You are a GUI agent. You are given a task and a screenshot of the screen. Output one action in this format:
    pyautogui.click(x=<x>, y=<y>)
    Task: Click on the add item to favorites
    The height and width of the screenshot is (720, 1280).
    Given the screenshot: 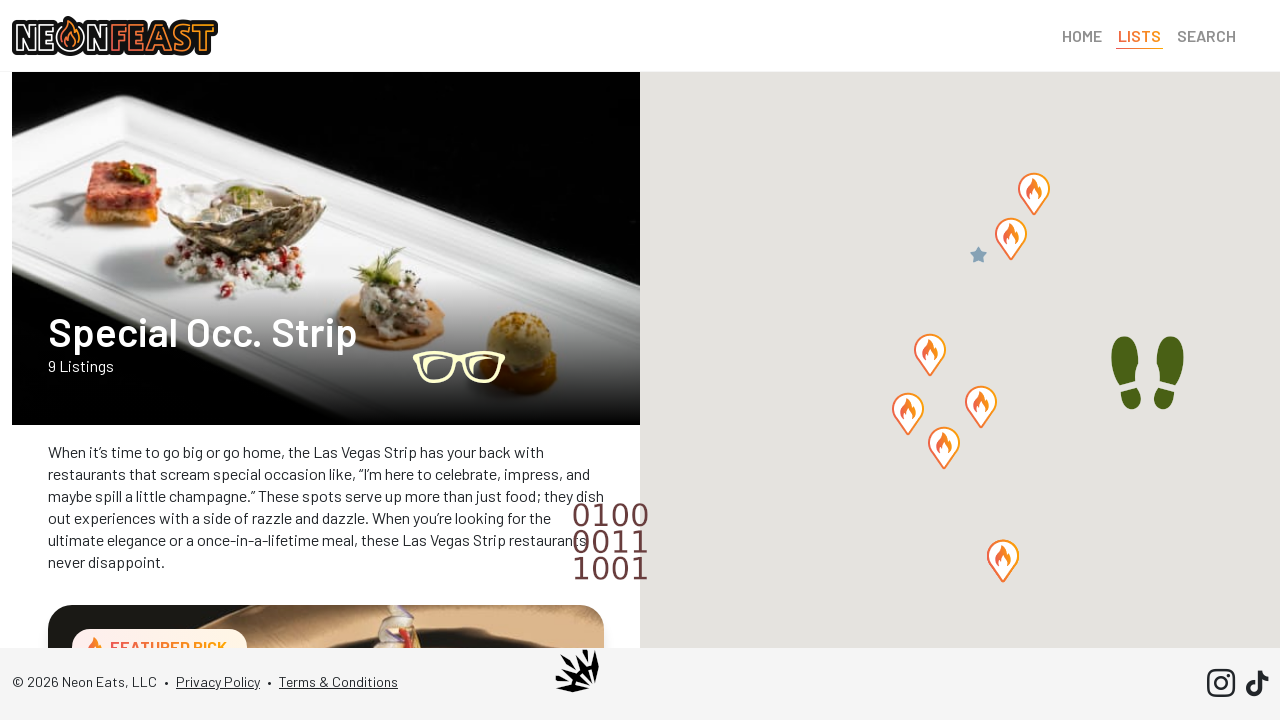 What is the action you would take?
    pyautogui.click(x=978, y=254)
    